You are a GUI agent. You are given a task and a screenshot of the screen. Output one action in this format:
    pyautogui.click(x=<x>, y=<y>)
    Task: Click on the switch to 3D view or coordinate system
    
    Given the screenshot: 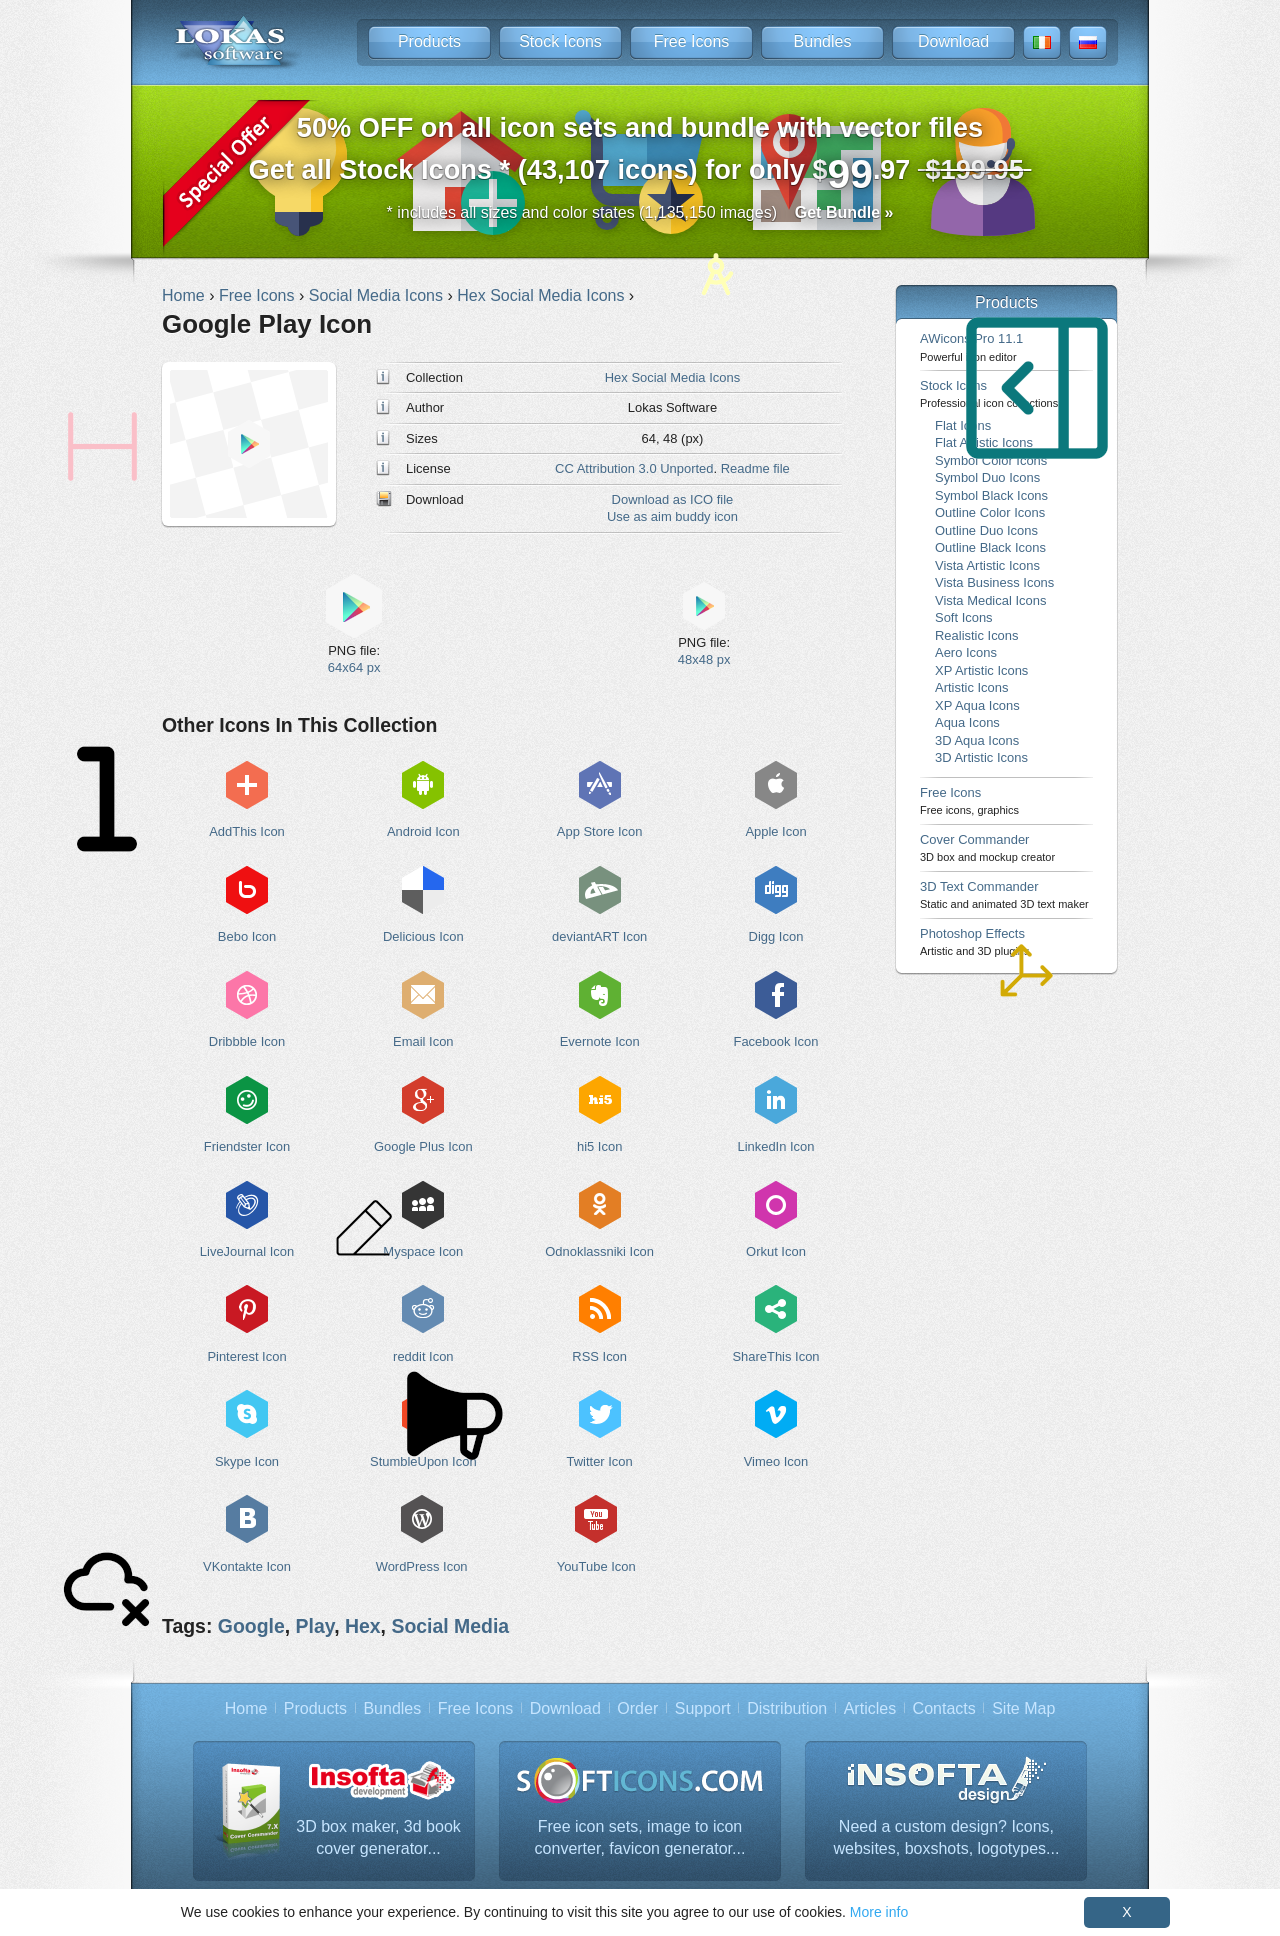 What is the action you would take?
    pyautogui.click(x=1023, y=973)
    